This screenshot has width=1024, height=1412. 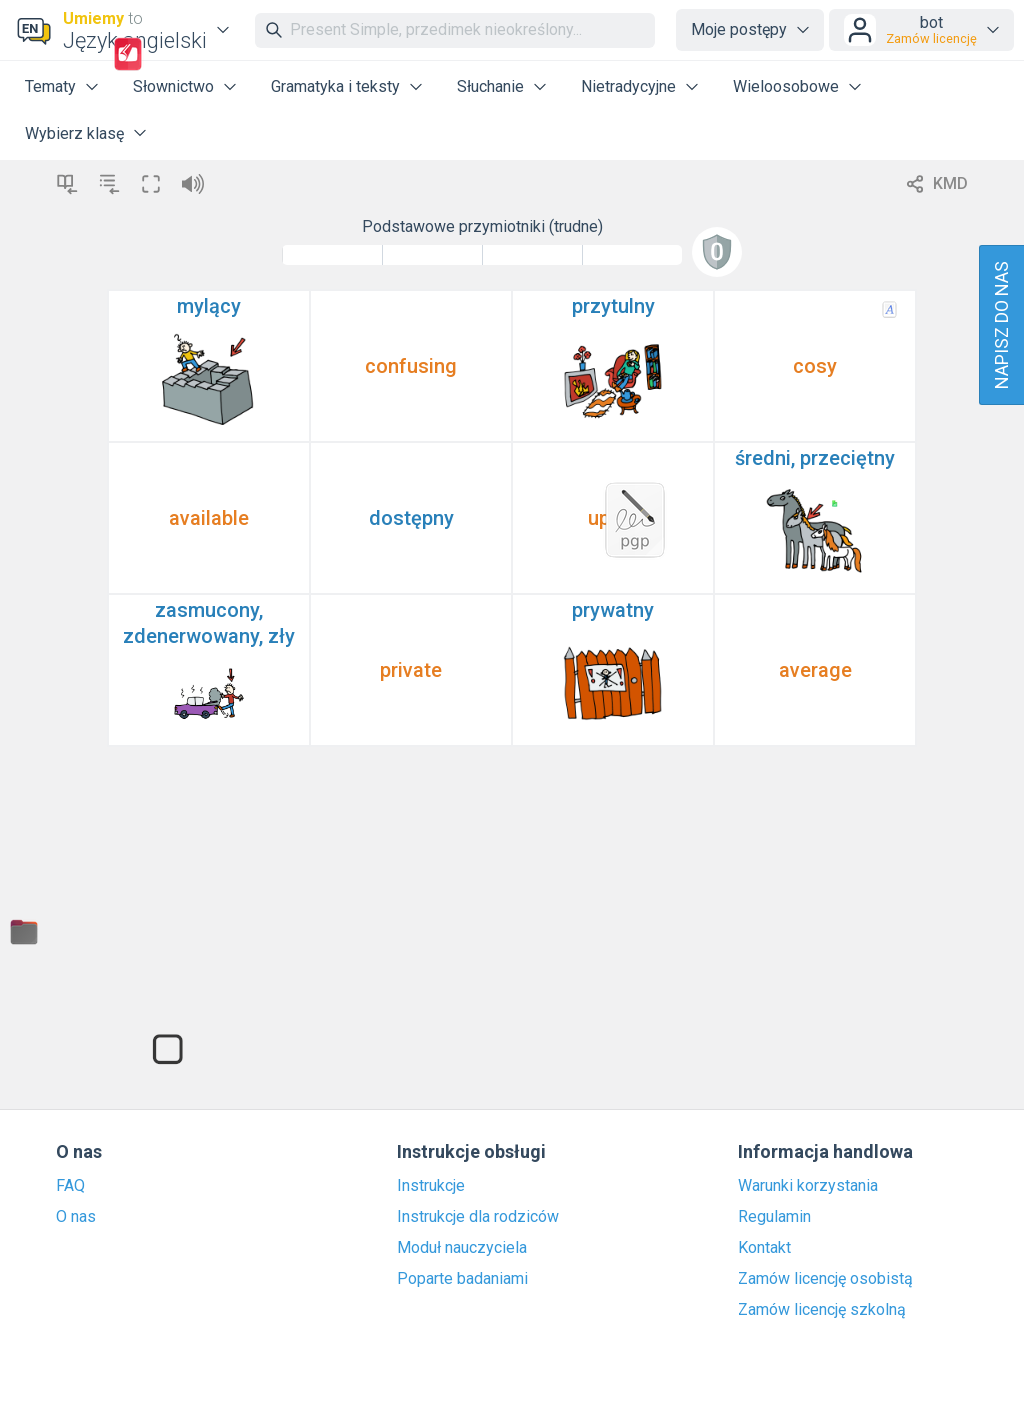 What do you see at coordinates (24, 932) in the screenshot?
I see `open file folder` at bounding box center [24, 932].